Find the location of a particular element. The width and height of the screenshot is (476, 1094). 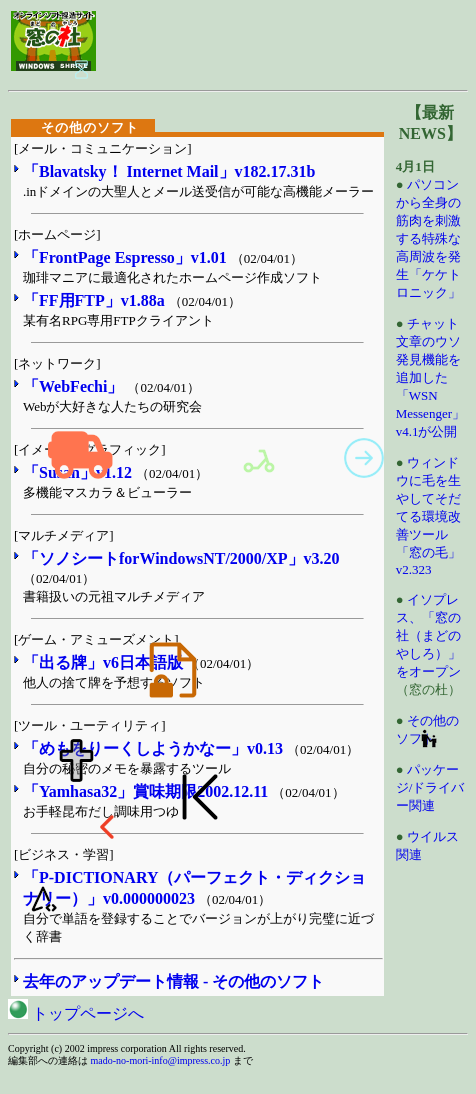

access a password-protected file is located at coordinates (173, 670).